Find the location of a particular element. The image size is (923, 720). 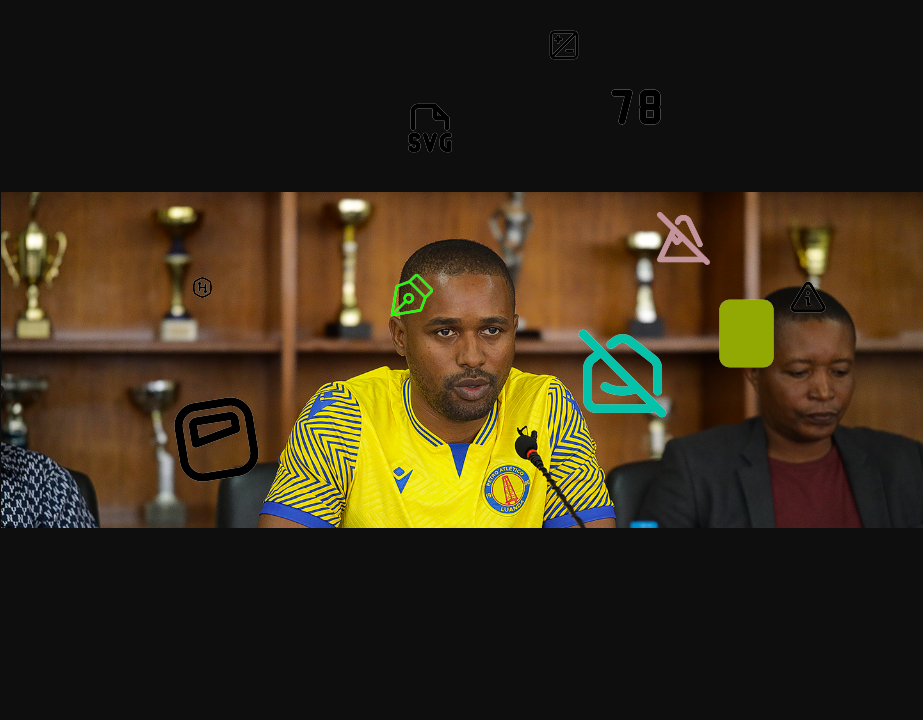

represents a vertical card or panel layout is located at coordinates (746, 333).